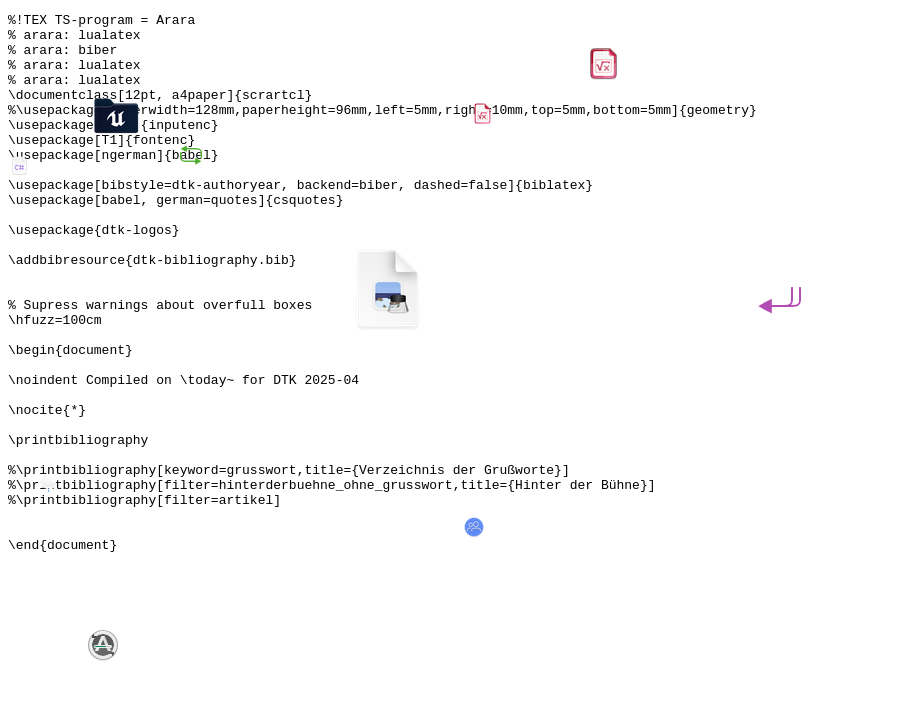 This screenshot has height=720, width=907. I want to click on a generic image file, so click(388, 290).